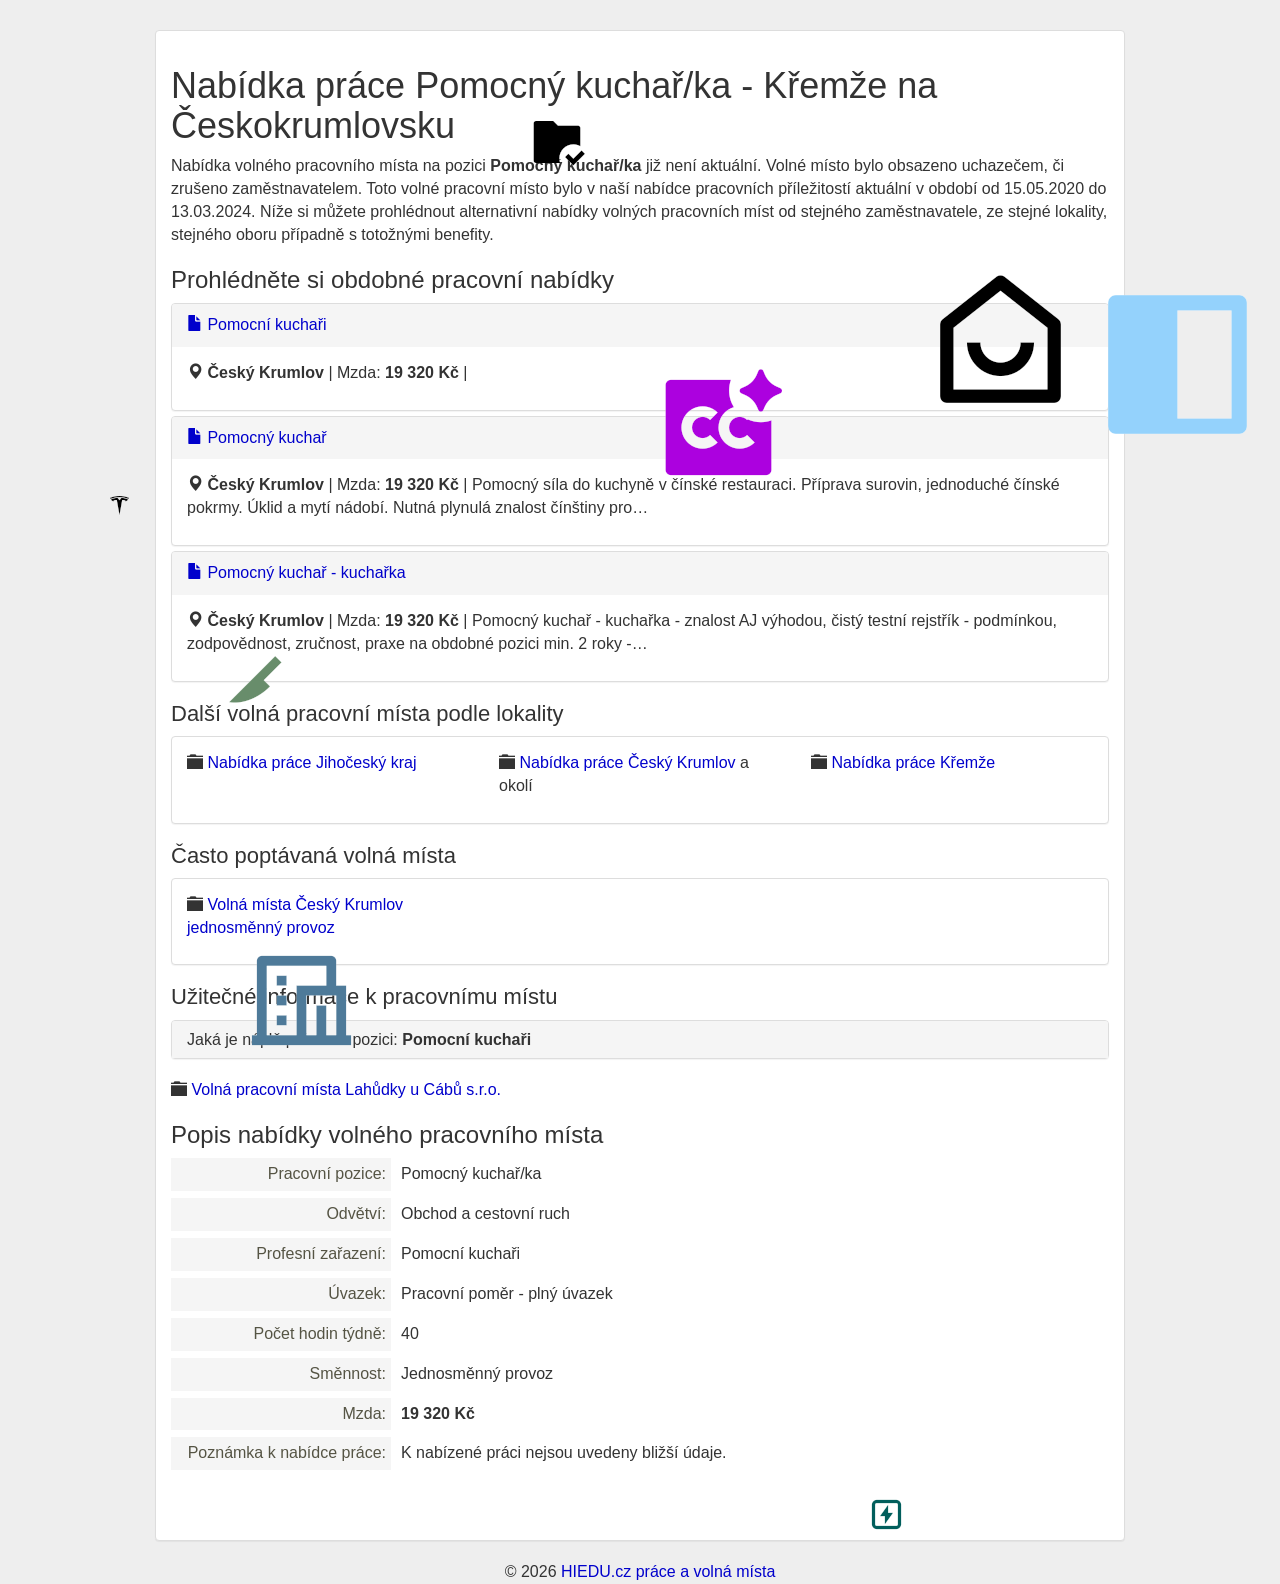 This screenshot has height=1584, width=1280. What do you see at coordinates (557, 142) in the screenshot?
I see `folder verified or approved` at bounding box center [557, 142].